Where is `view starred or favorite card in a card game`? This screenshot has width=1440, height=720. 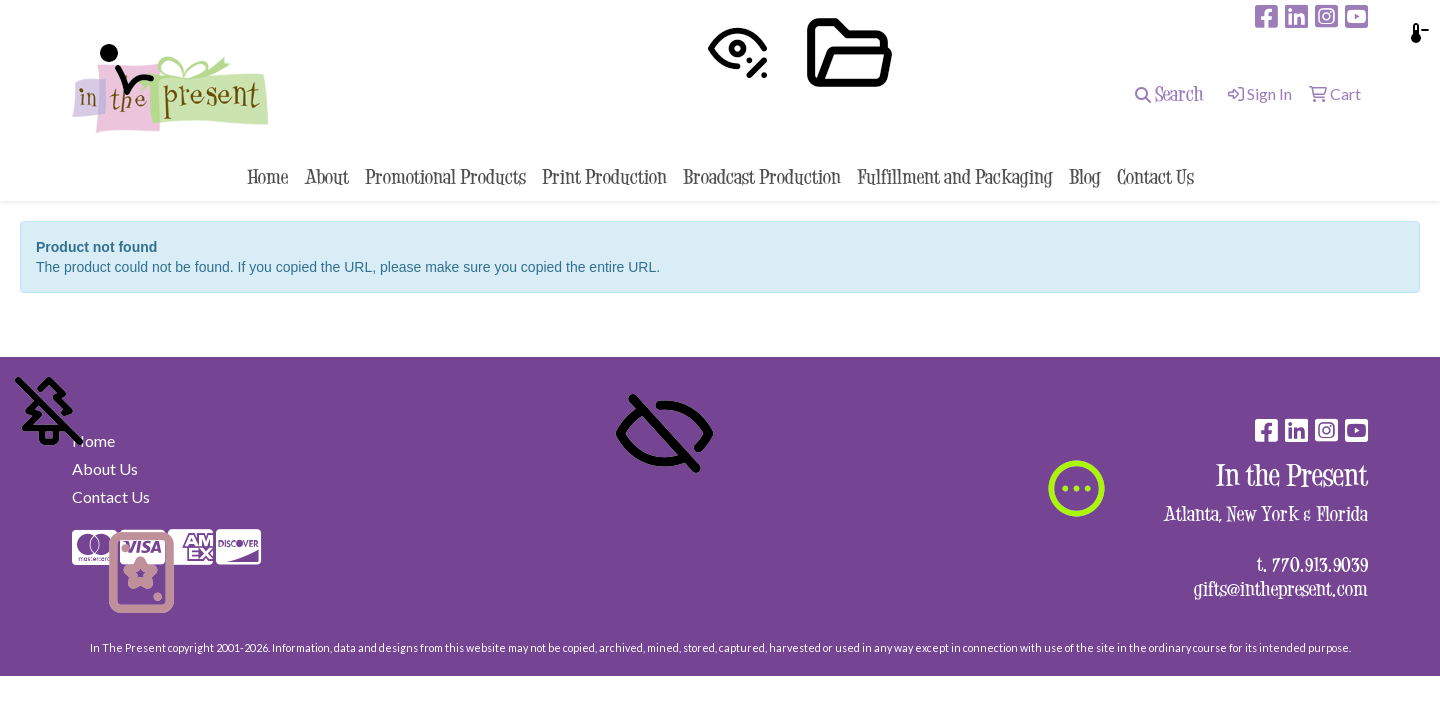
view starred or favorite card in a card game is located at coordinates (141, 572).